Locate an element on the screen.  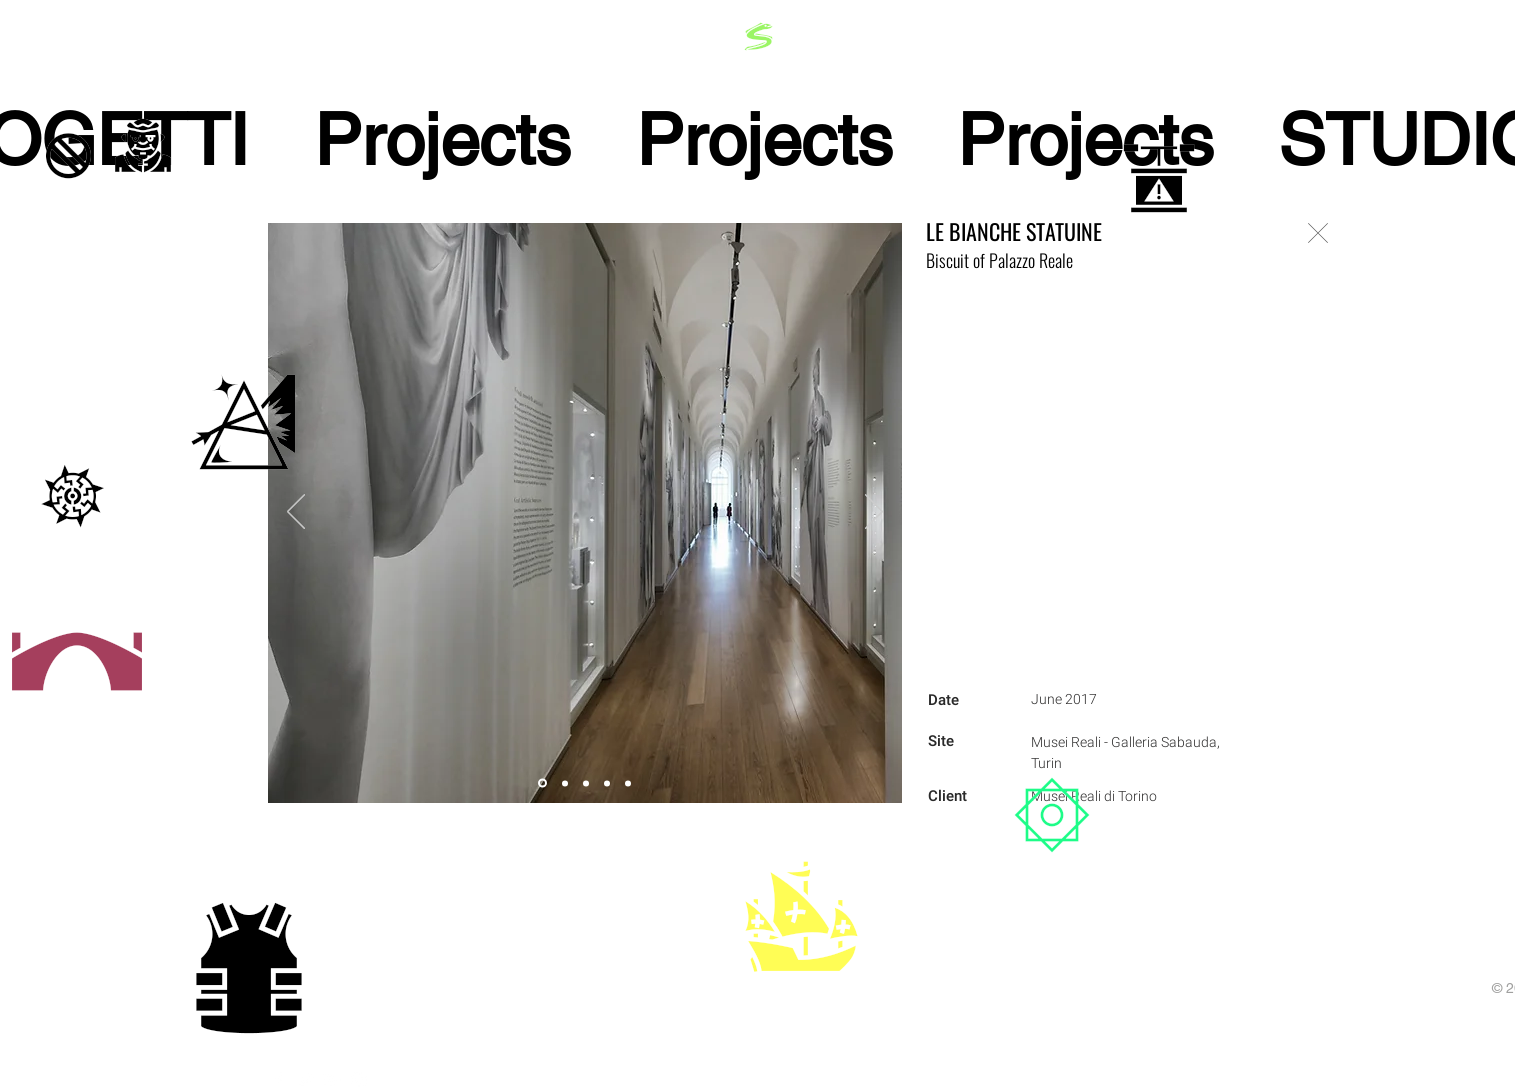
build or place a bridge structure is located at coordinates (77, 630).